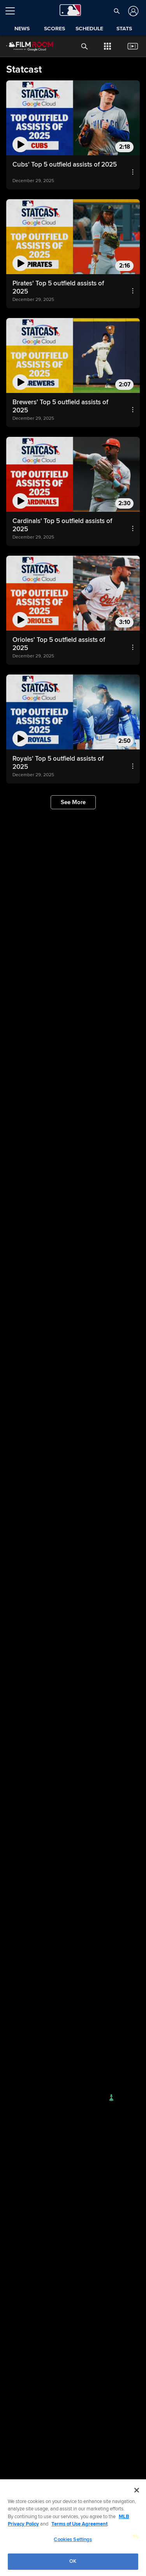 Image resolution: width=146 pixels, height=2576 pixels. I want to click on start a new chess game, so click(111, 2098).